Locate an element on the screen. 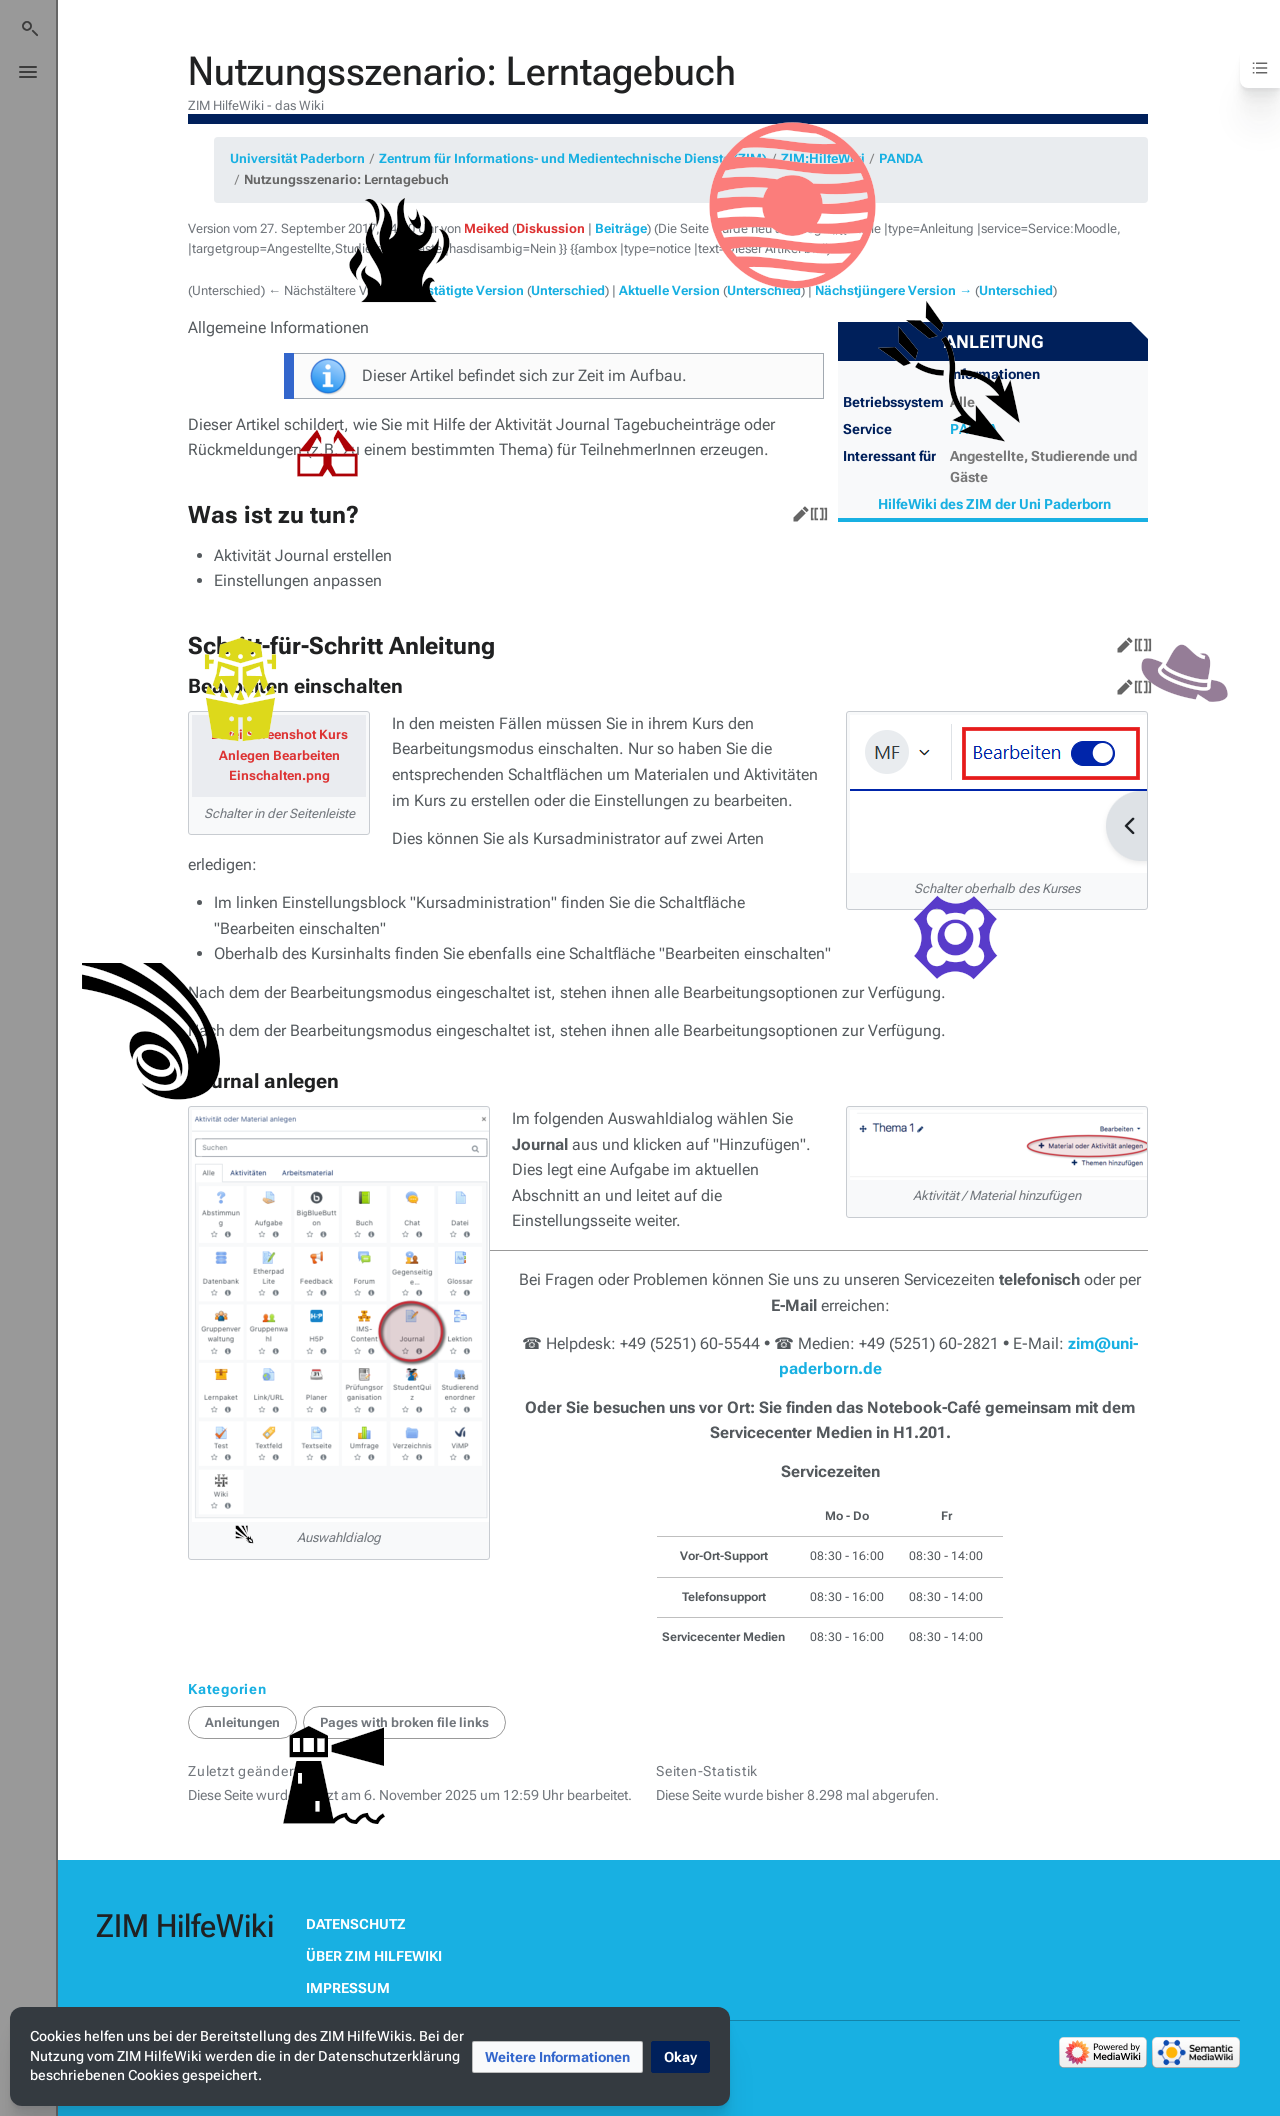  indicates crossing paths or intersecting directions is located at coordinates (948, 372).